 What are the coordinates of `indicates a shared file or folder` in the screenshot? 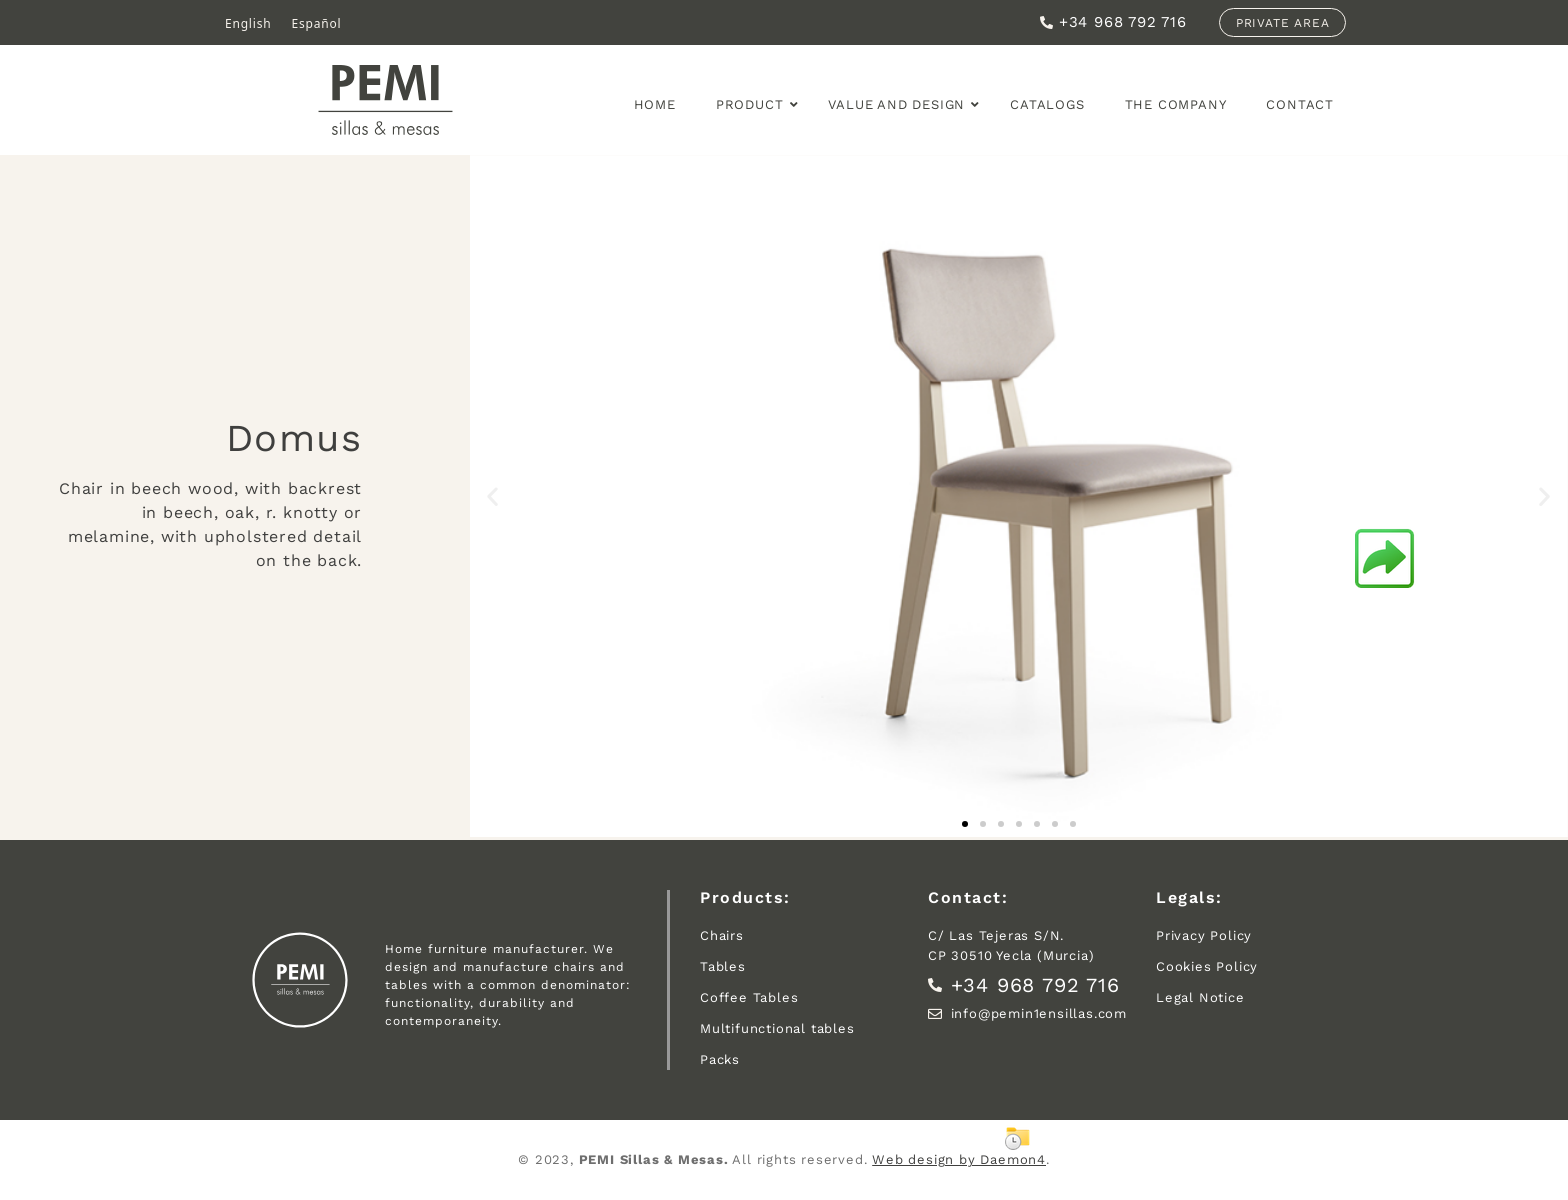 It's located at (1430, 512).